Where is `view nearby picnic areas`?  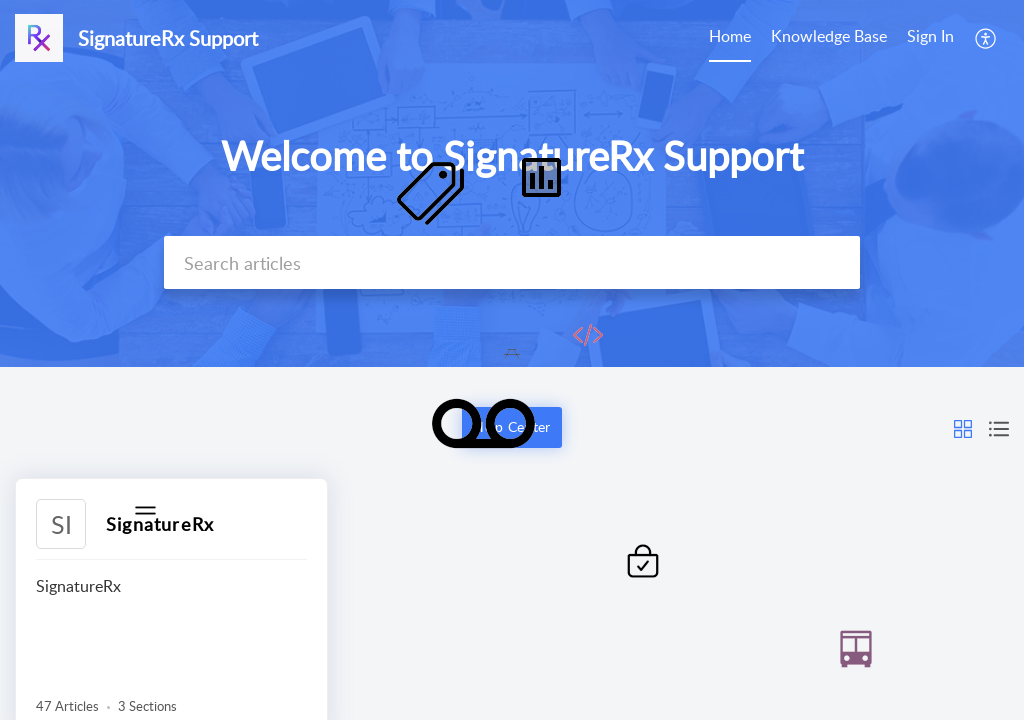
view nearby picnic areas is located at coordinates (512, 354).